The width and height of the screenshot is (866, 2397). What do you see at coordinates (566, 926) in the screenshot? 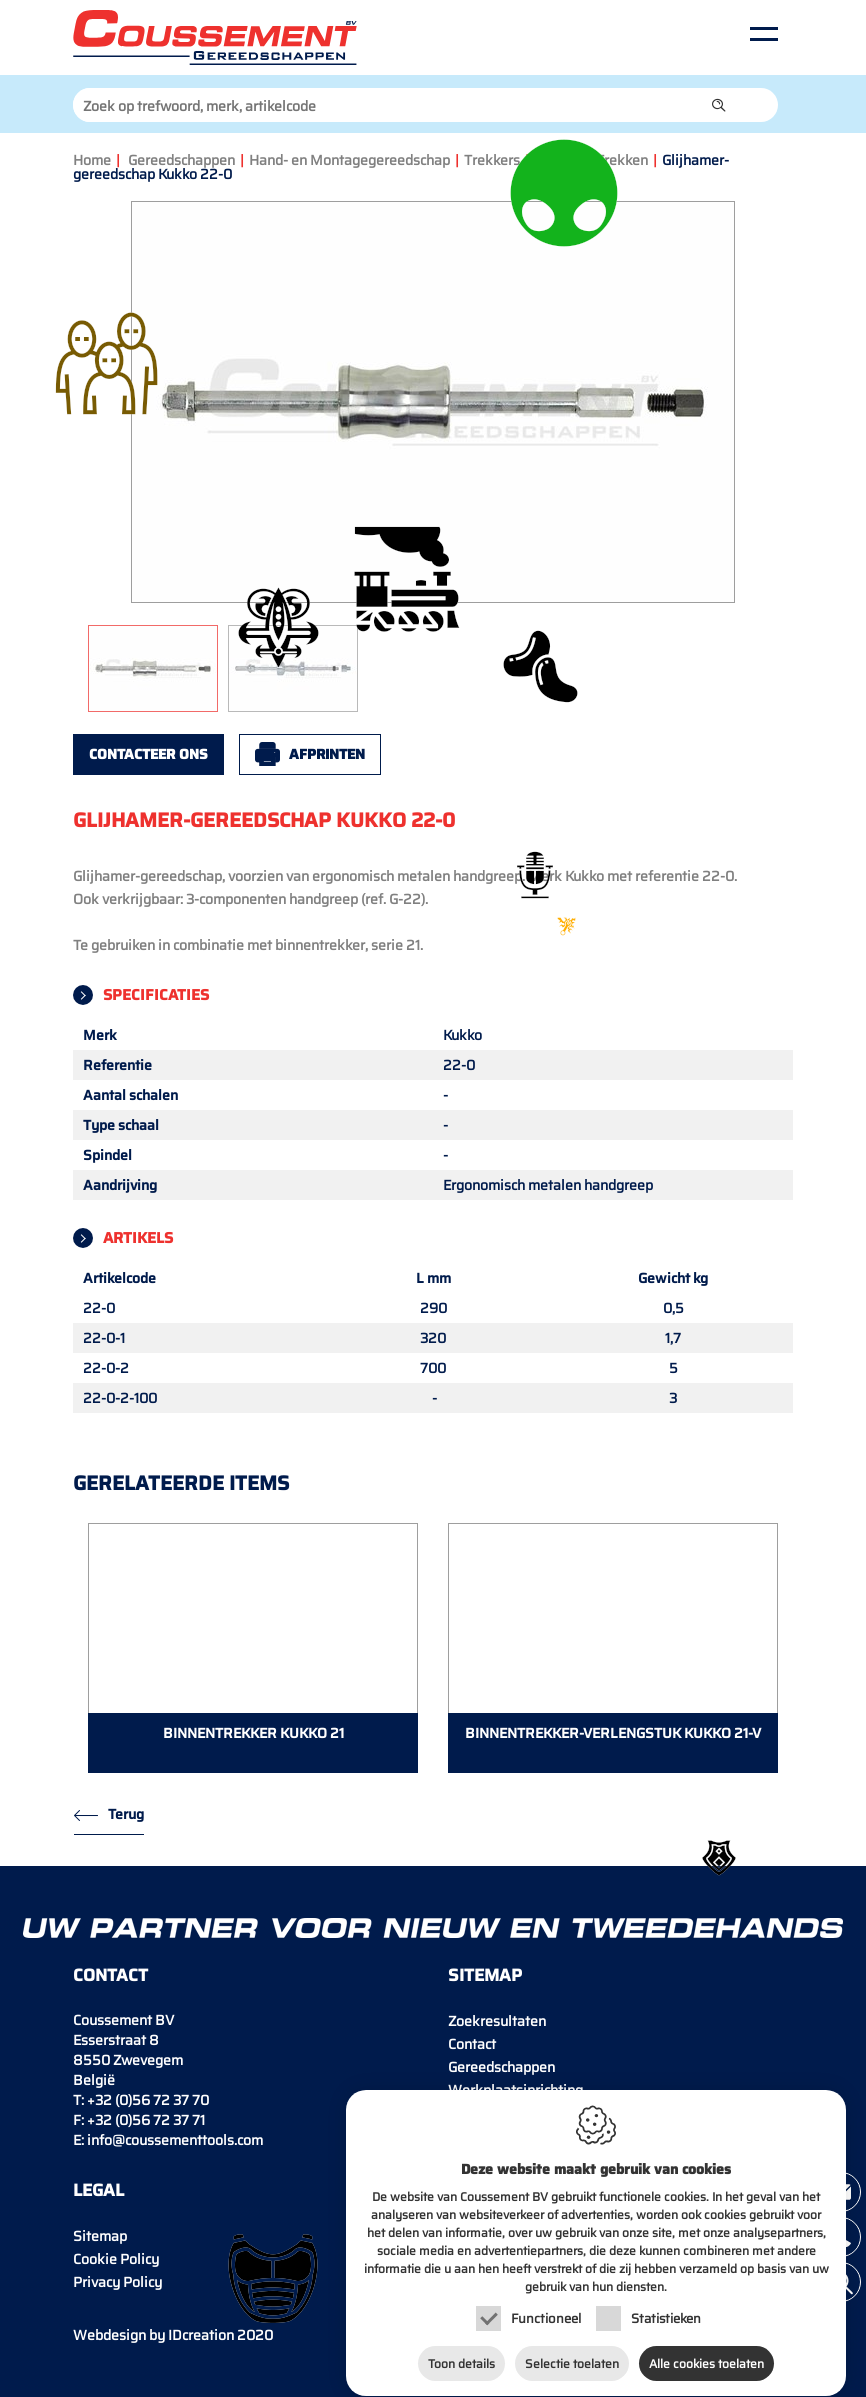
I see `access quick repair or maintenance tools` at bounding box center [566, 926].